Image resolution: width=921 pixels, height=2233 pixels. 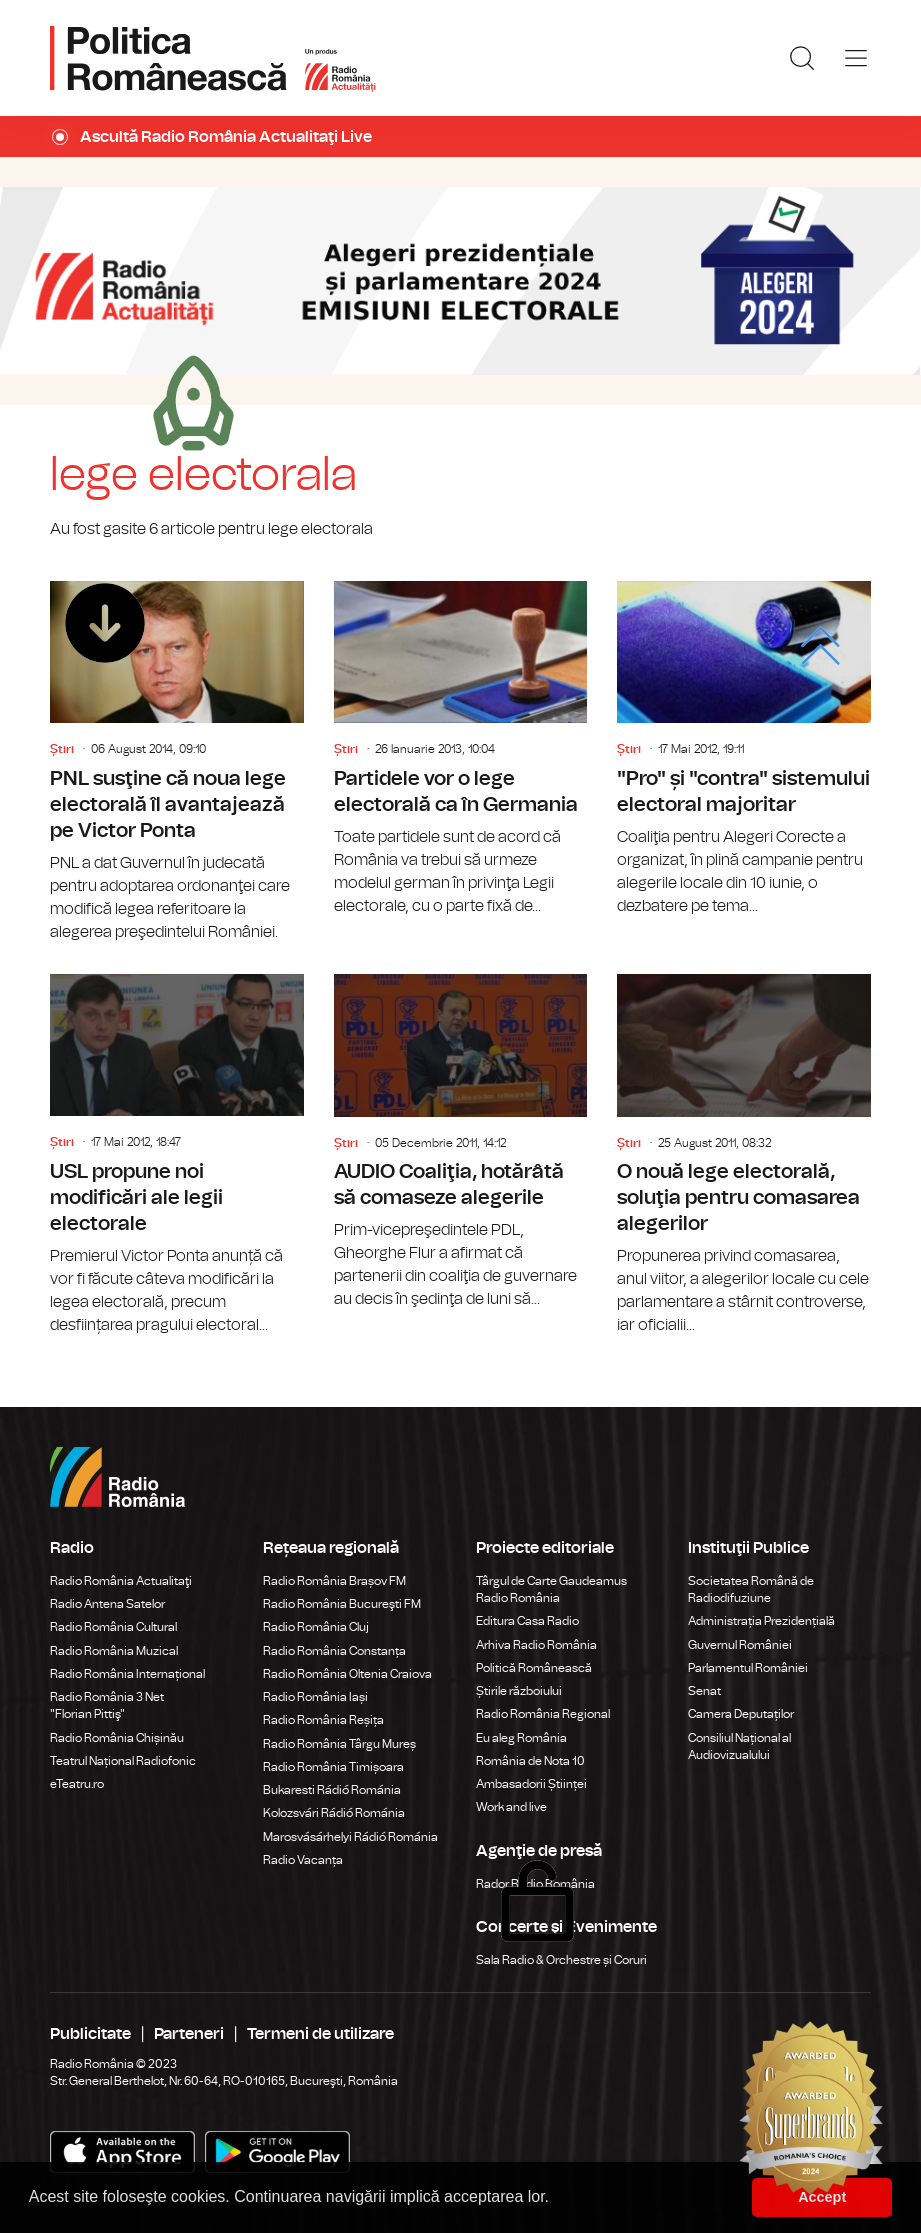 I want to click on launch or deploy an application, so click(x=193, y=405).